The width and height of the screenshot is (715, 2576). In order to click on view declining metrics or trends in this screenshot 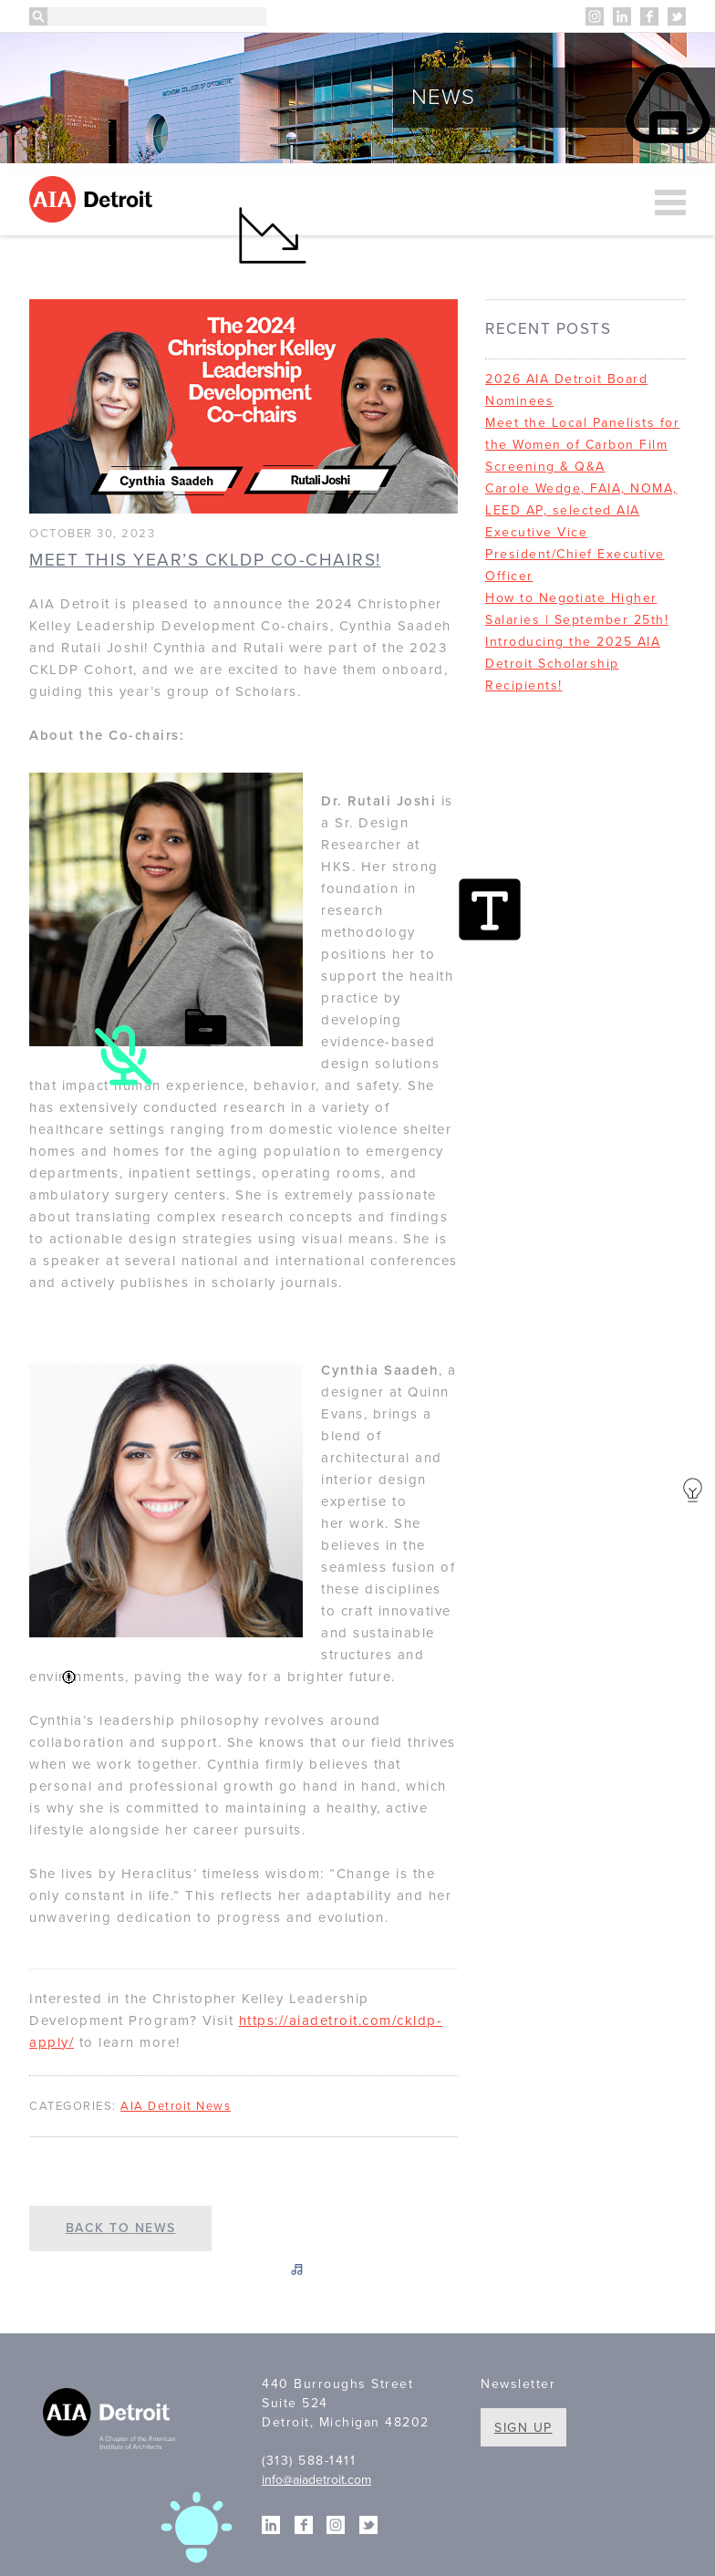, I will do `click(273, 235)`.